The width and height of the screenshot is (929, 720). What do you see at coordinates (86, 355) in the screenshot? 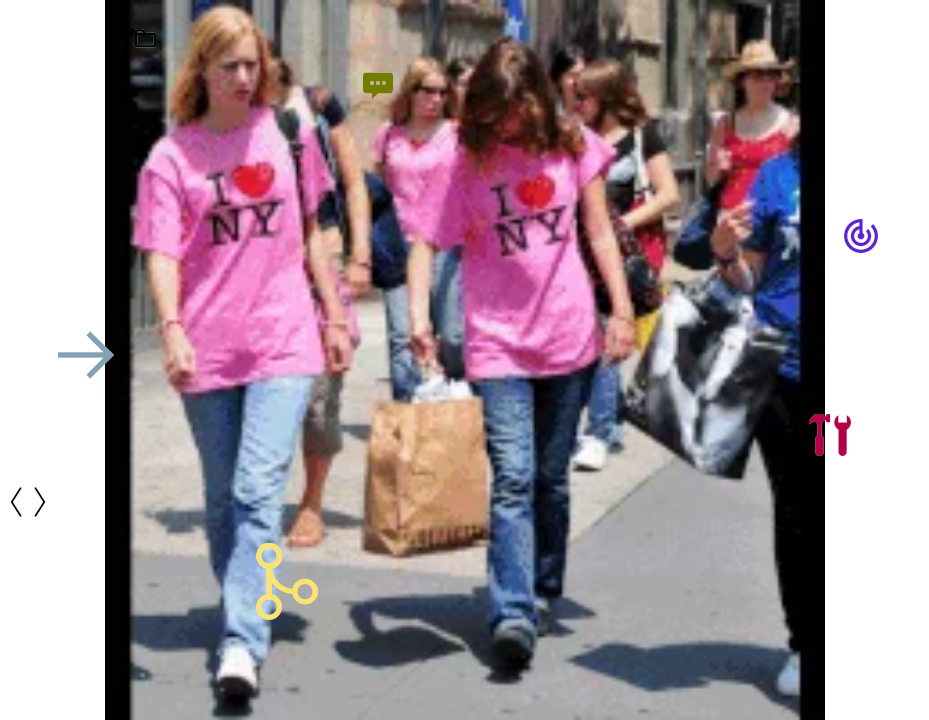
I see `navigate to the next item or page` at bounding box center [86, 355].